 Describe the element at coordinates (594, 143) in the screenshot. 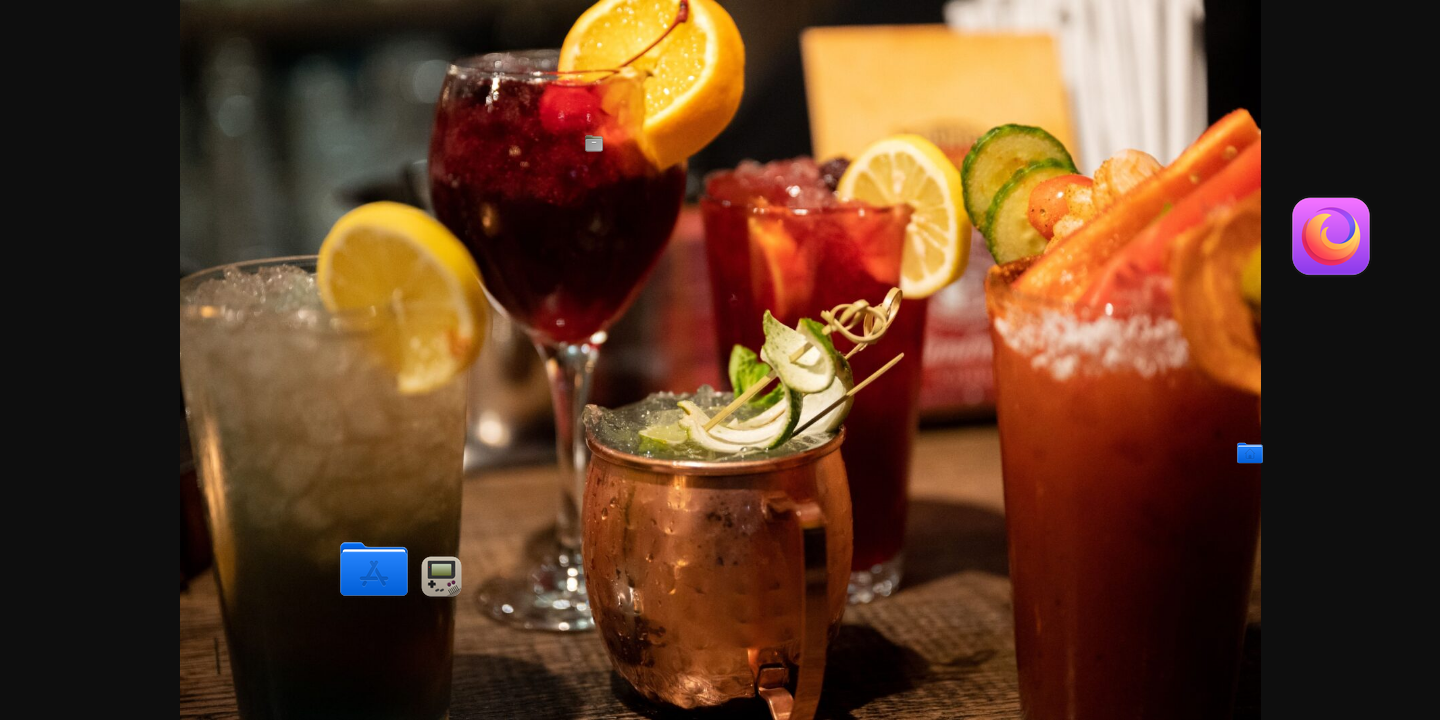

I see `open the file manager` at that location.